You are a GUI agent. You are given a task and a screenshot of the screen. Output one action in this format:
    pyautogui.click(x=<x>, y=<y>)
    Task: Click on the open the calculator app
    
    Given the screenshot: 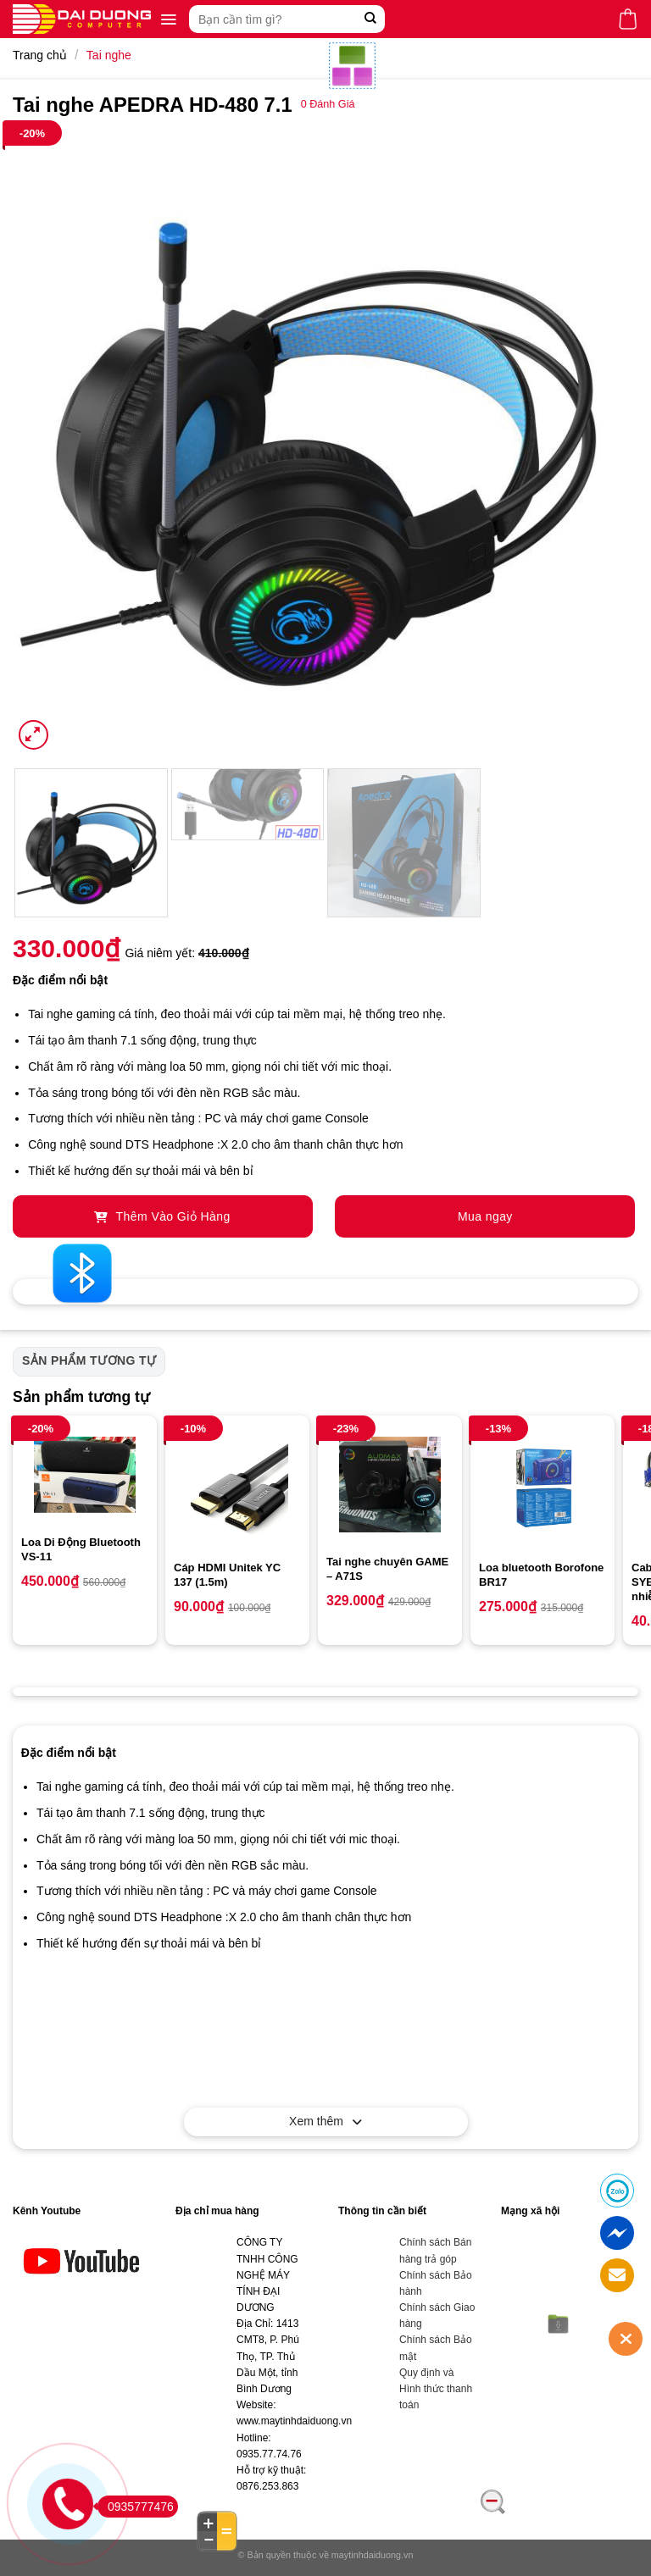 What is the action you would take?
    pyautogui.click(x=217, y=2531)
    